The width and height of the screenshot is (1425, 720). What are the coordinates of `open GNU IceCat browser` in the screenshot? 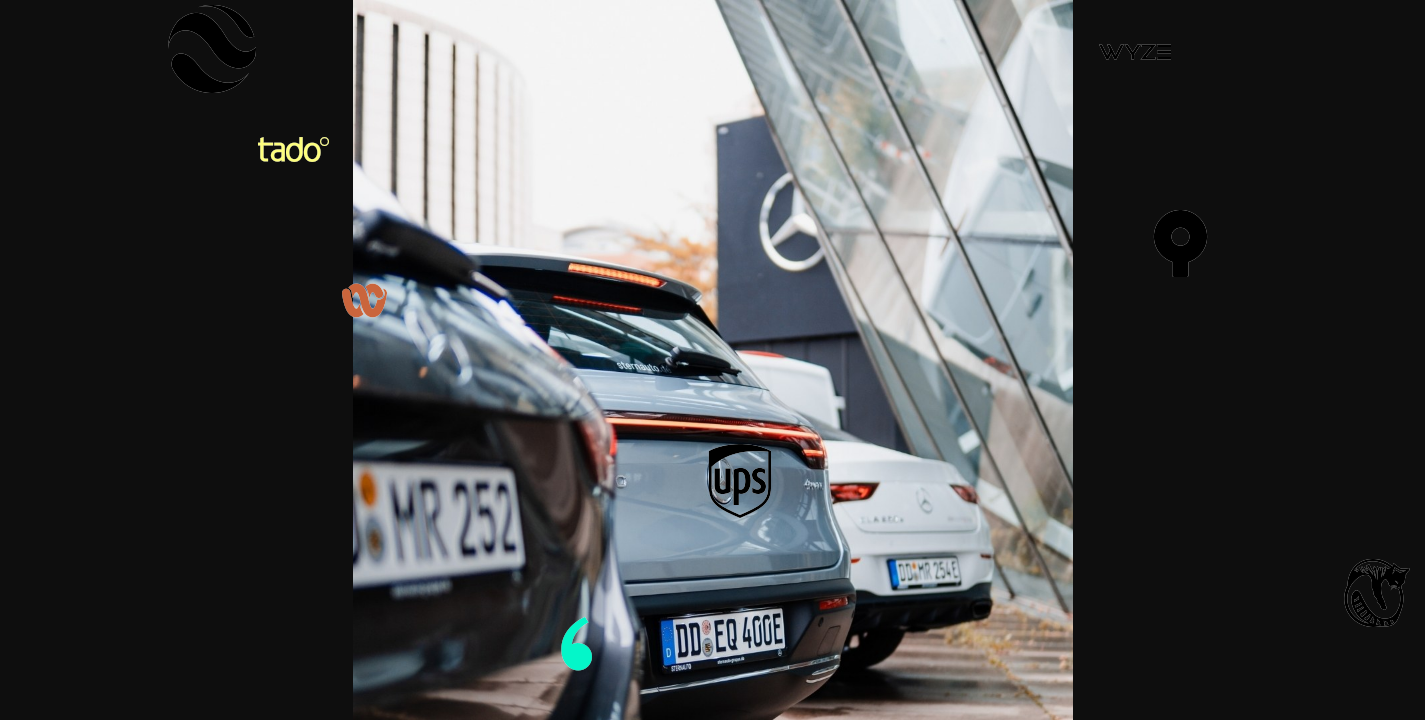 It's located at (1377, 593).